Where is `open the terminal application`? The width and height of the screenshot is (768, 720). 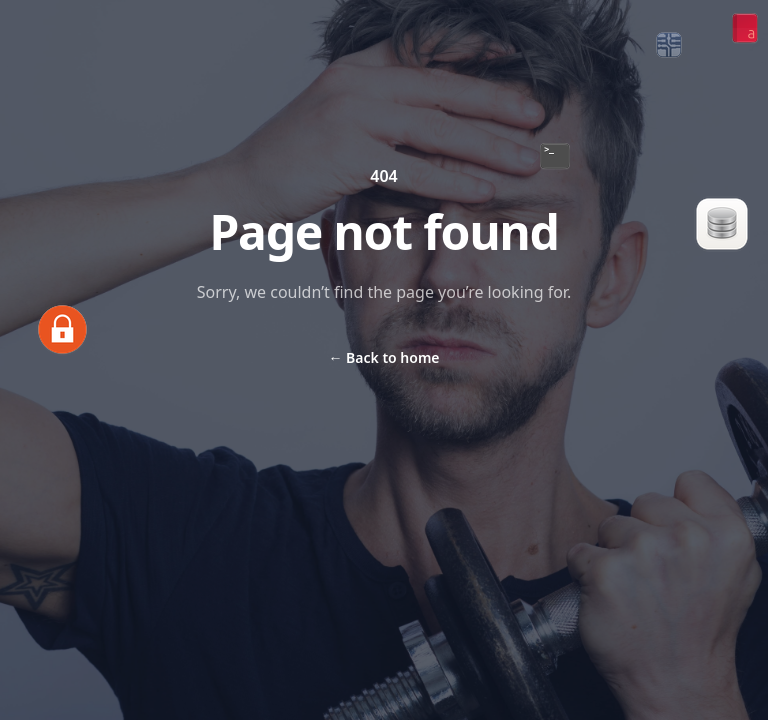
open the terminal application is located at coordinates (555, 156).